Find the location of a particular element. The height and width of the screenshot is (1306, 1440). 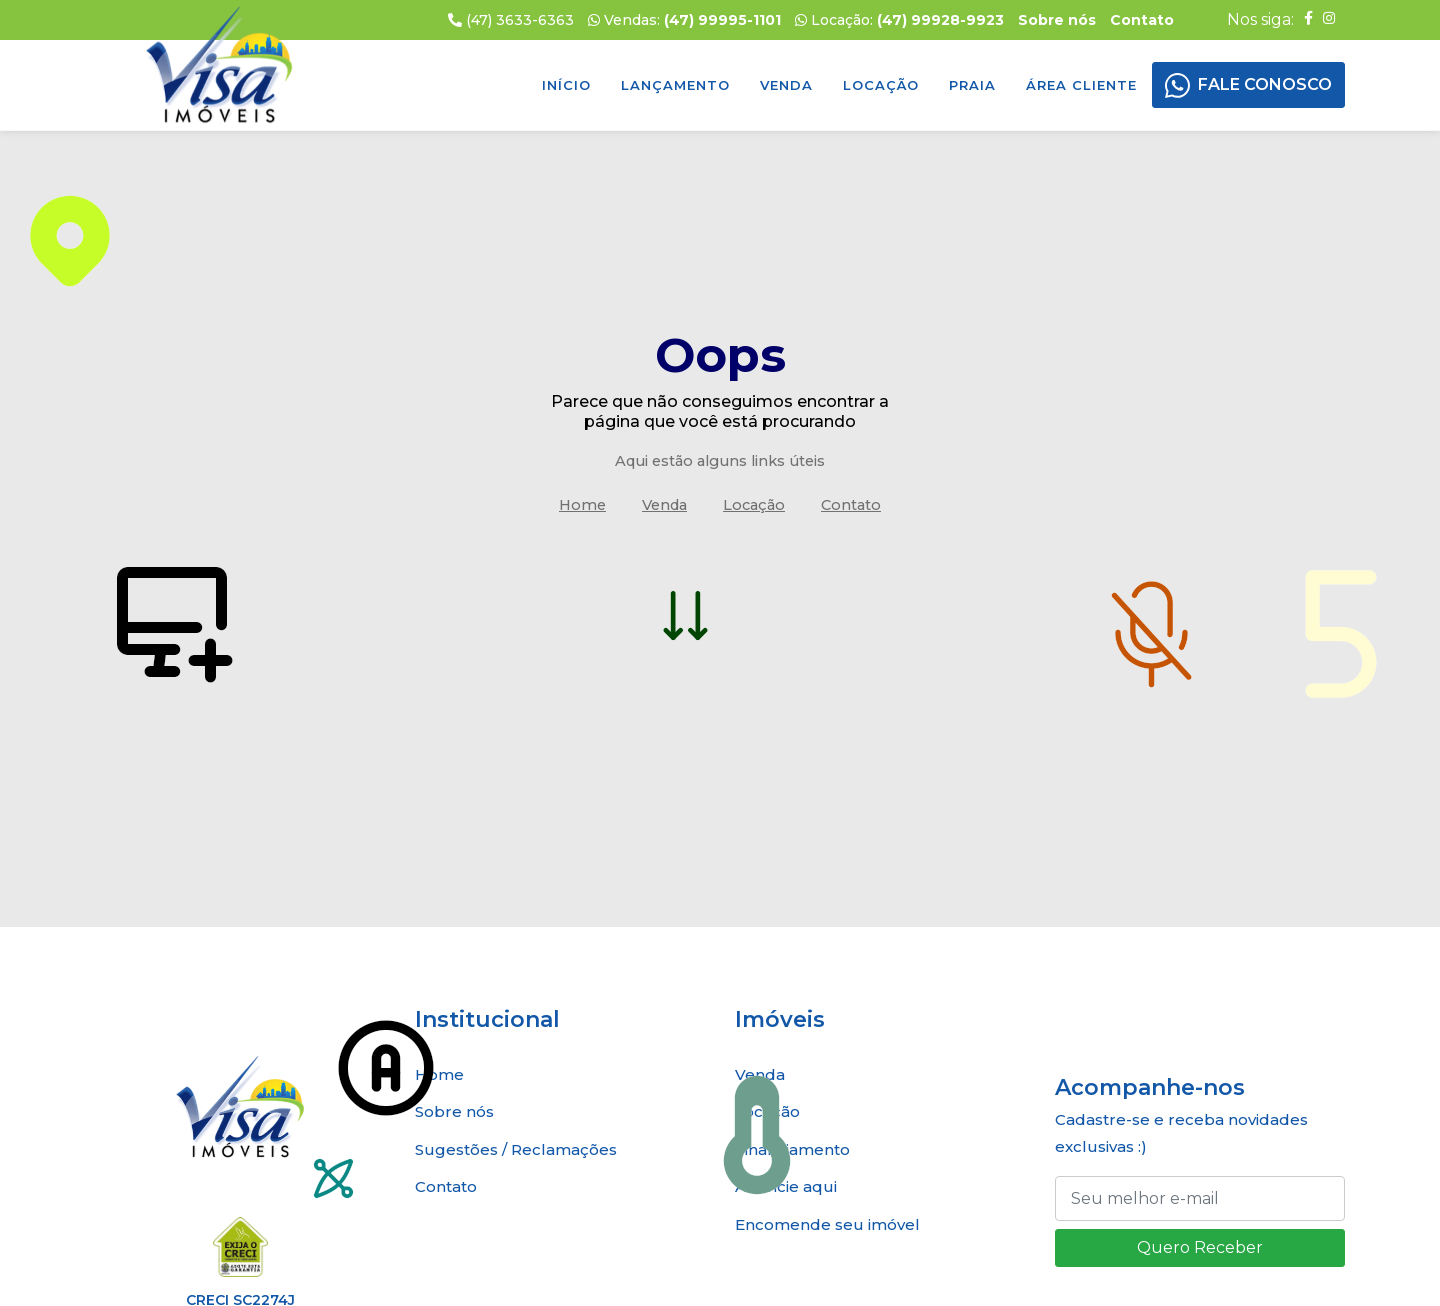

mute your microphone is located at coordinates (1151, 632).